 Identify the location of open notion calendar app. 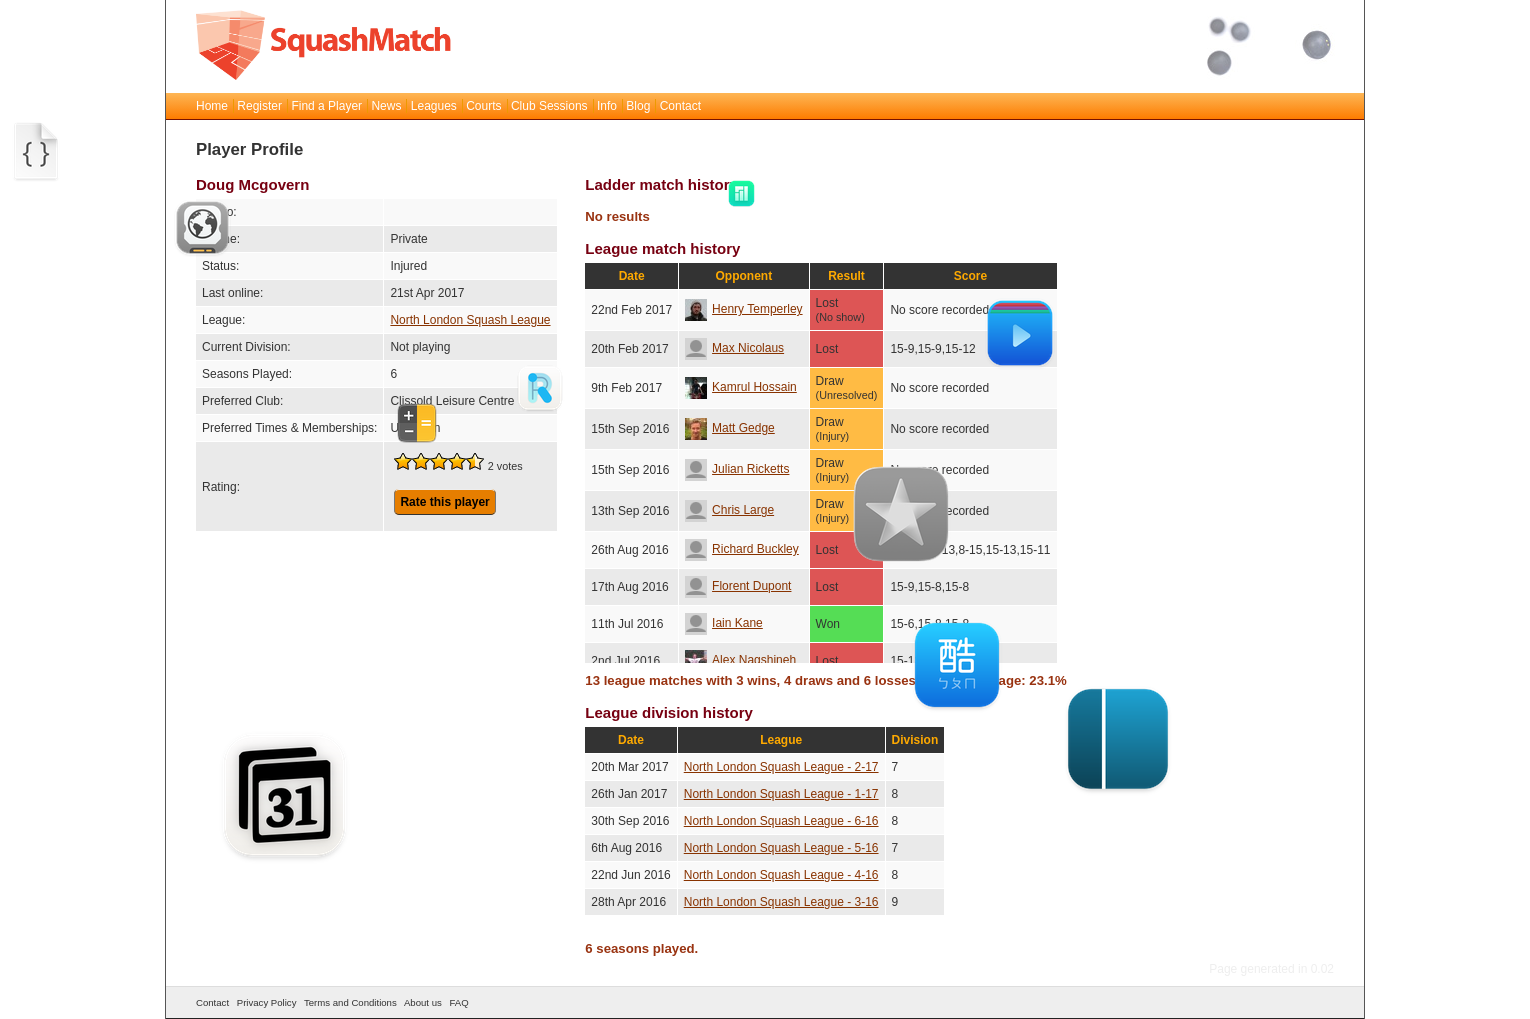
(284, 795).